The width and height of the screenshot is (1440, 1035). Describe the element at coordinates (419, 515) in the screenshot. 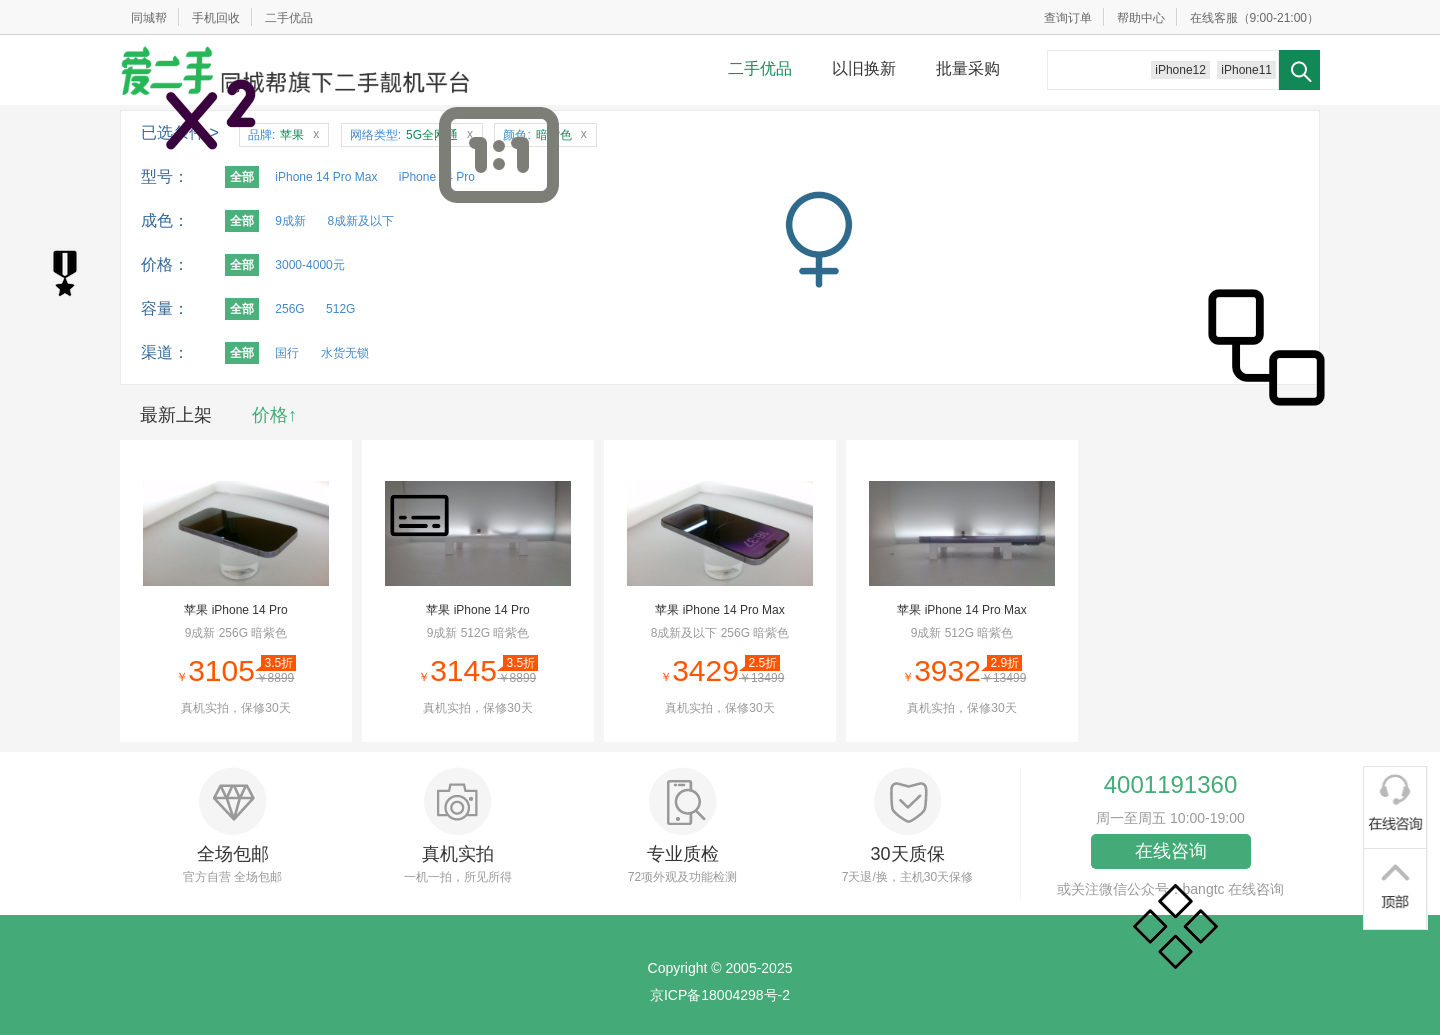

I see `enable subtitles or closed captions` at that location.